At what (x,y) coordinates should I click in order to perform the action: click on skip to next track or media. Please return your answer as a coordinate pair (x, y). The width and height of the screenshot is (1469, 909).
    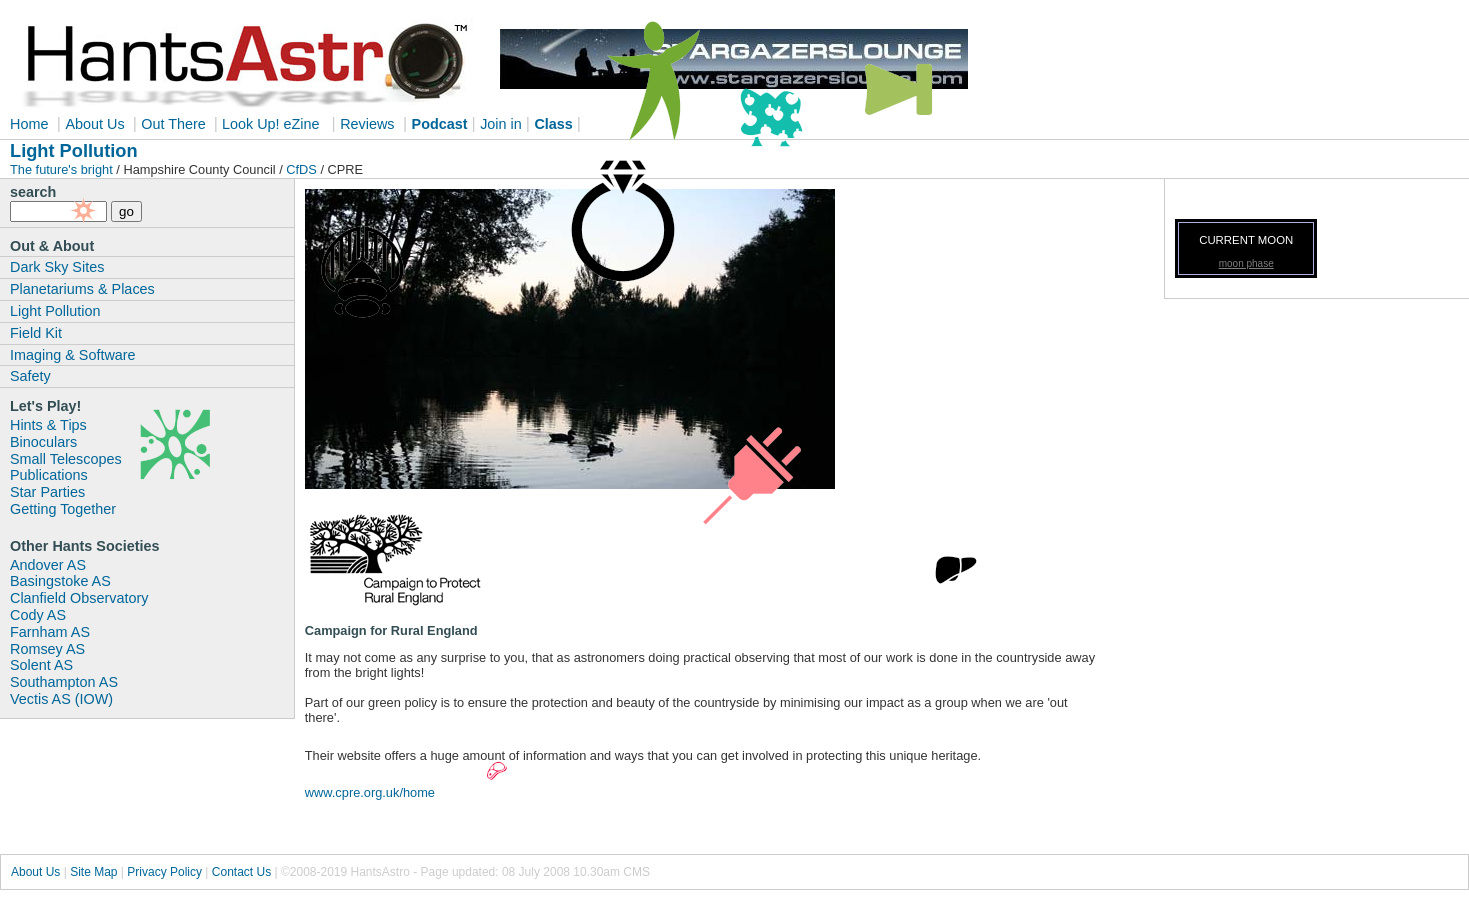
    Looking at the image, I should click on (898, 89).